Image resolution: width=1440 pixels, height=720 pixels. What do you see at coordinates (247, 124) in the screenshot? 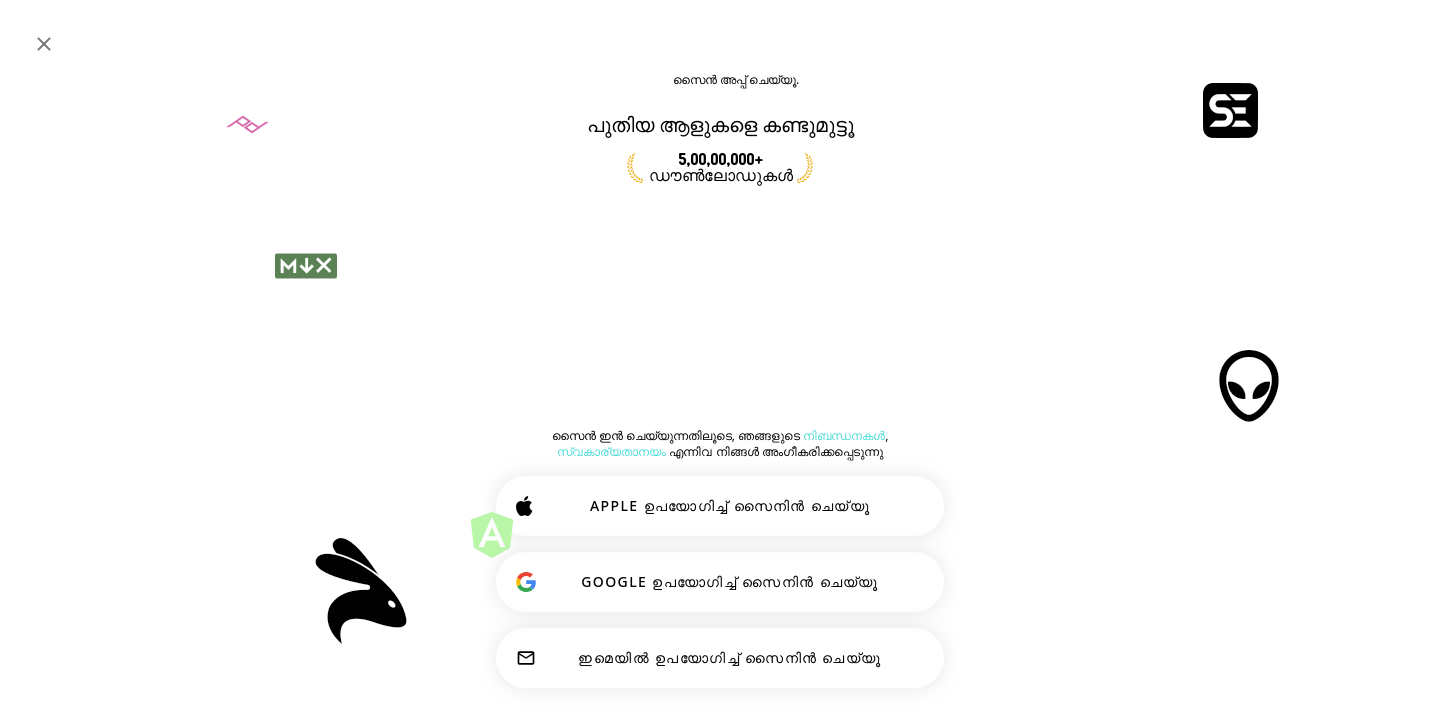
I see `Peak Design brand logo` at bounding box center [247, 124].